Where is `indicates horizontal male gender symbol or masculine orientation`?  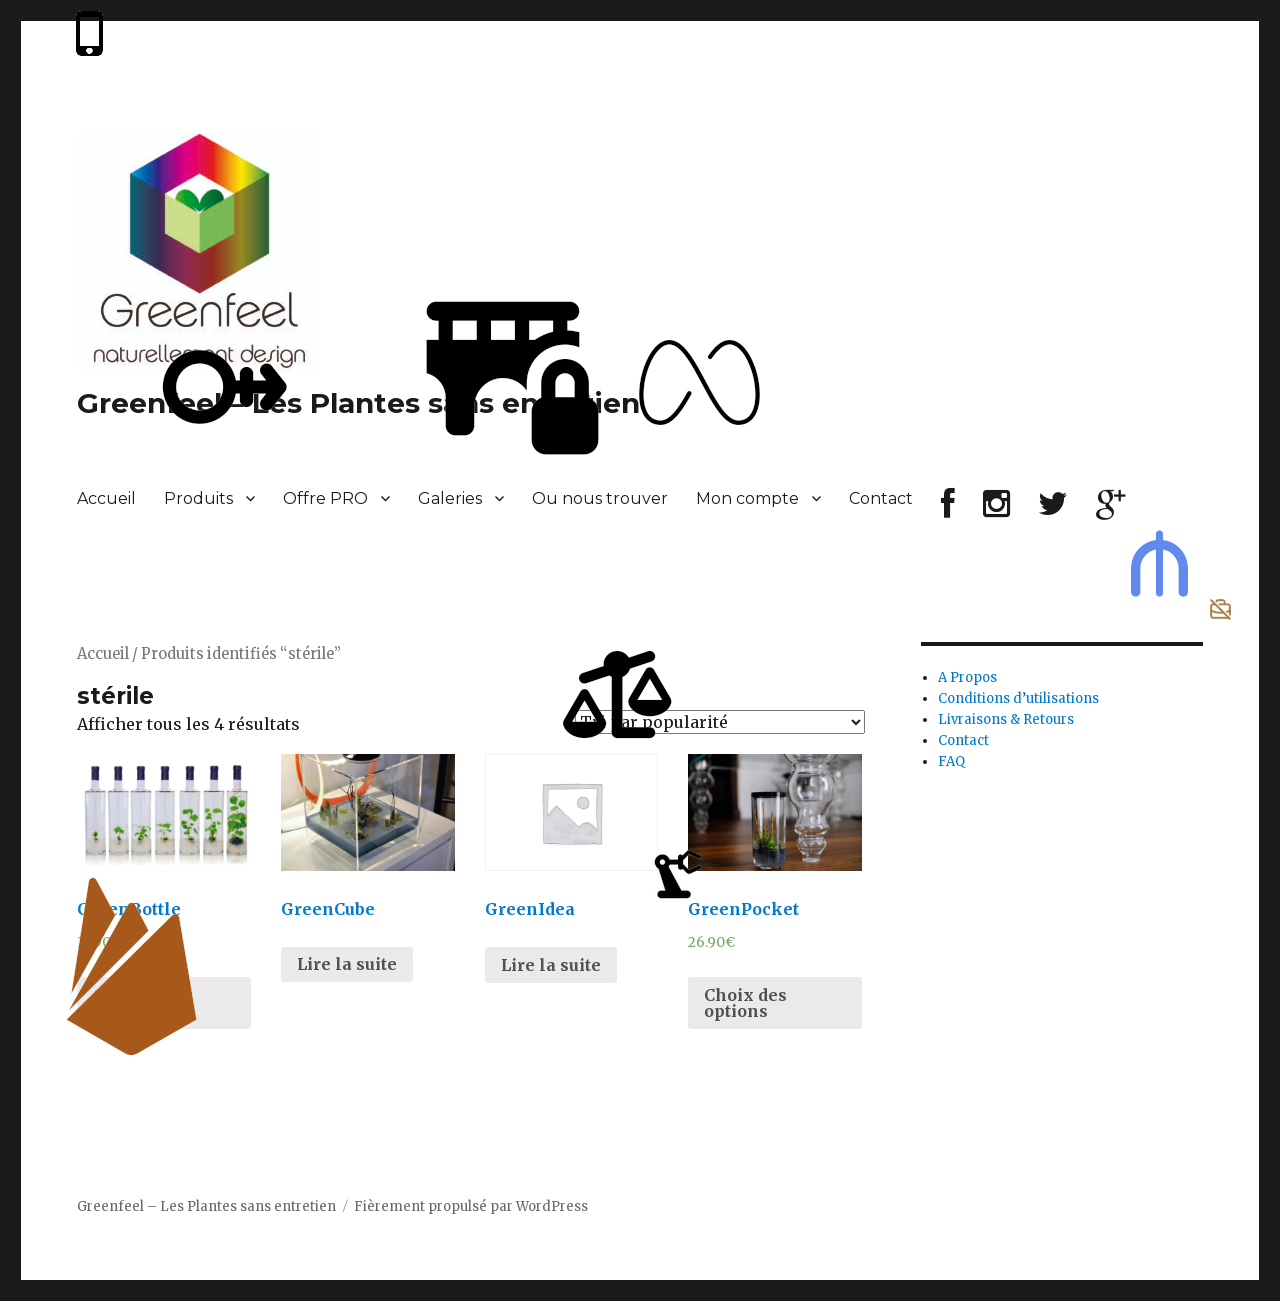
indicates horizontal male gender symbol or masculine orientation is located at coordinates (223, 387).